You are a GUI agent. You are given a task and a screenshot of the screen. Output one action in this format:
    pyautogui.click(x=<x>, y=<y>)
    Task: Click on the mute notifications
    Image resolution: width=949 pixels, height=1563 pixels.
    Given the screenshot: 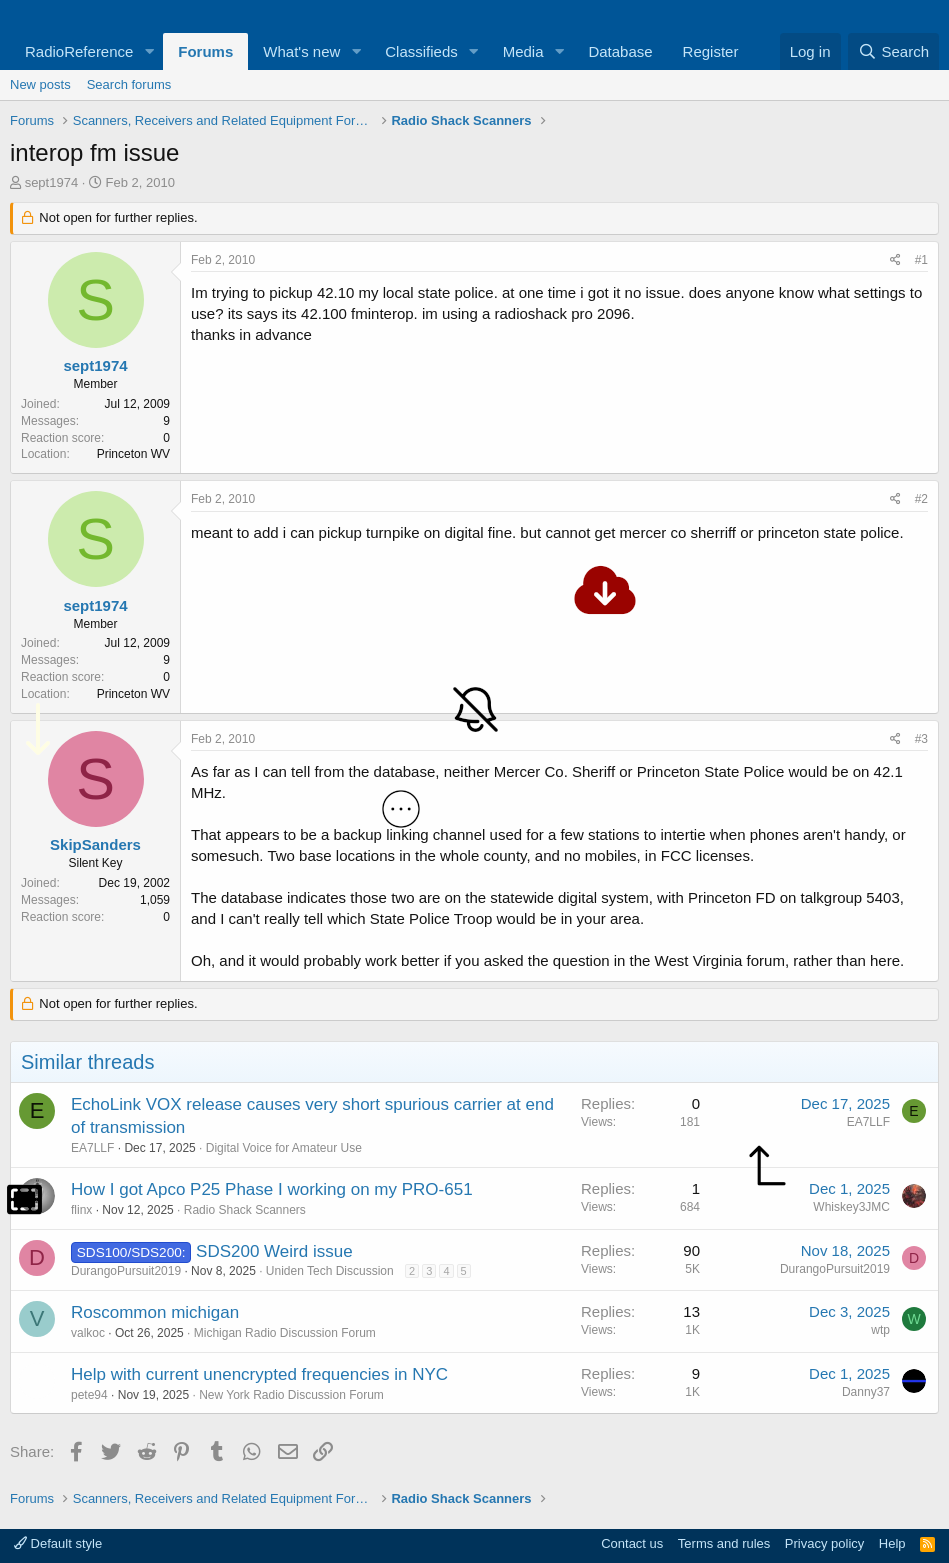 What is the action you would take?
    pyautogui.click(x=475, y=709)
    